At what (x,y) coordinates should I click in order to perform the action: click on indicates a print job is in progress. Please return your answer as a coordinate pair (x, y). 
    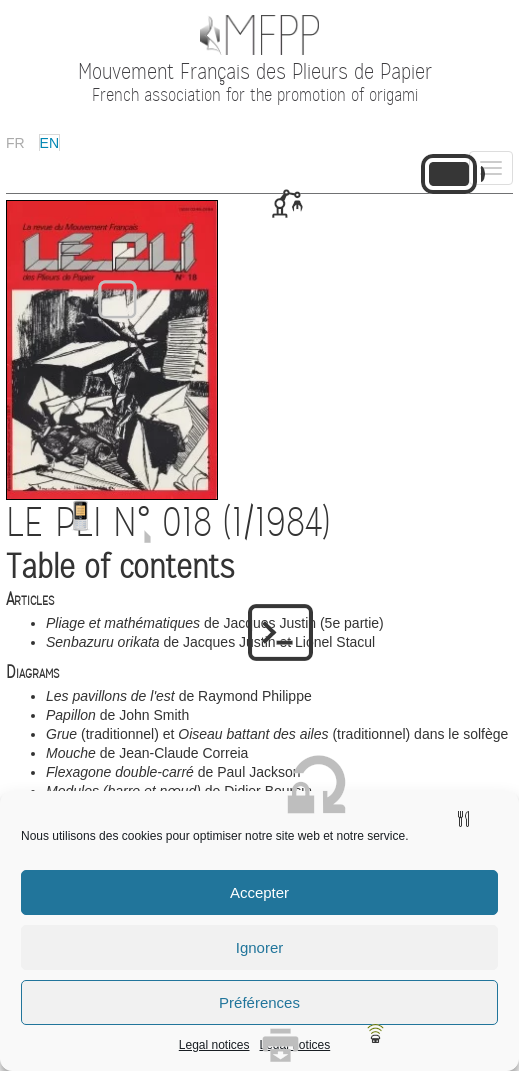
    Looking at the image, I should click on (280, 1046).